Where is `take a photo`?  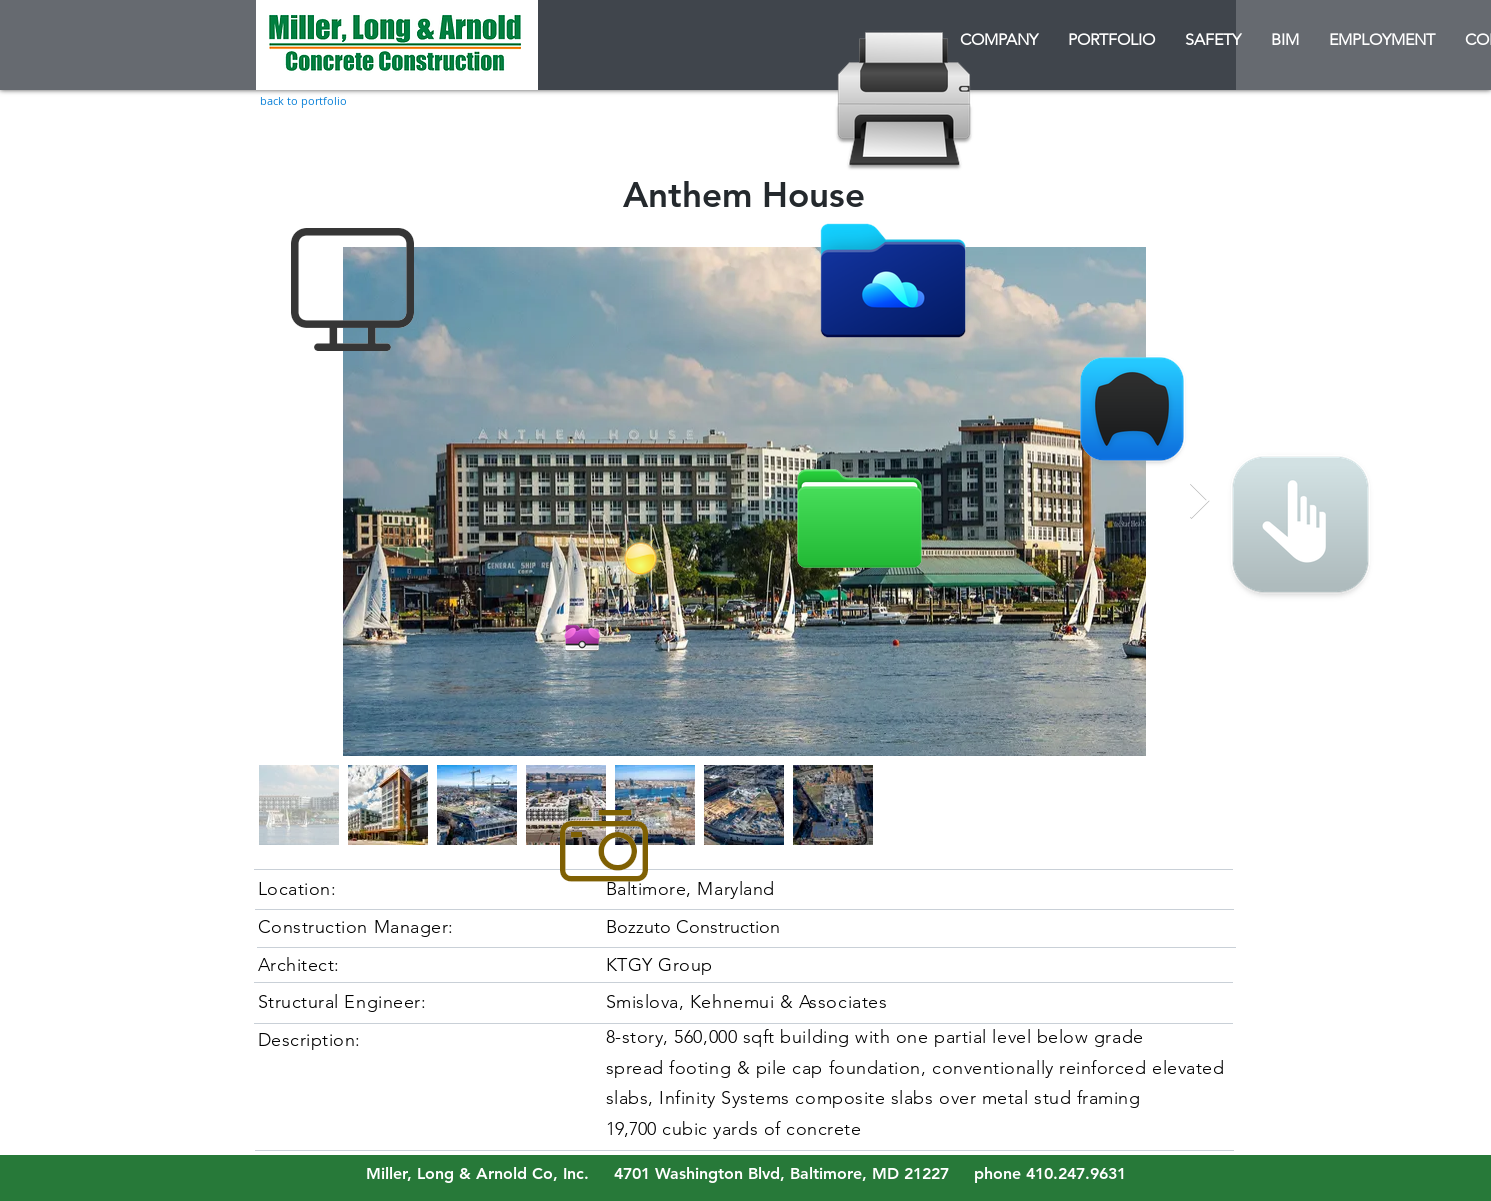 take a photo is located at coordinates (604, 843).